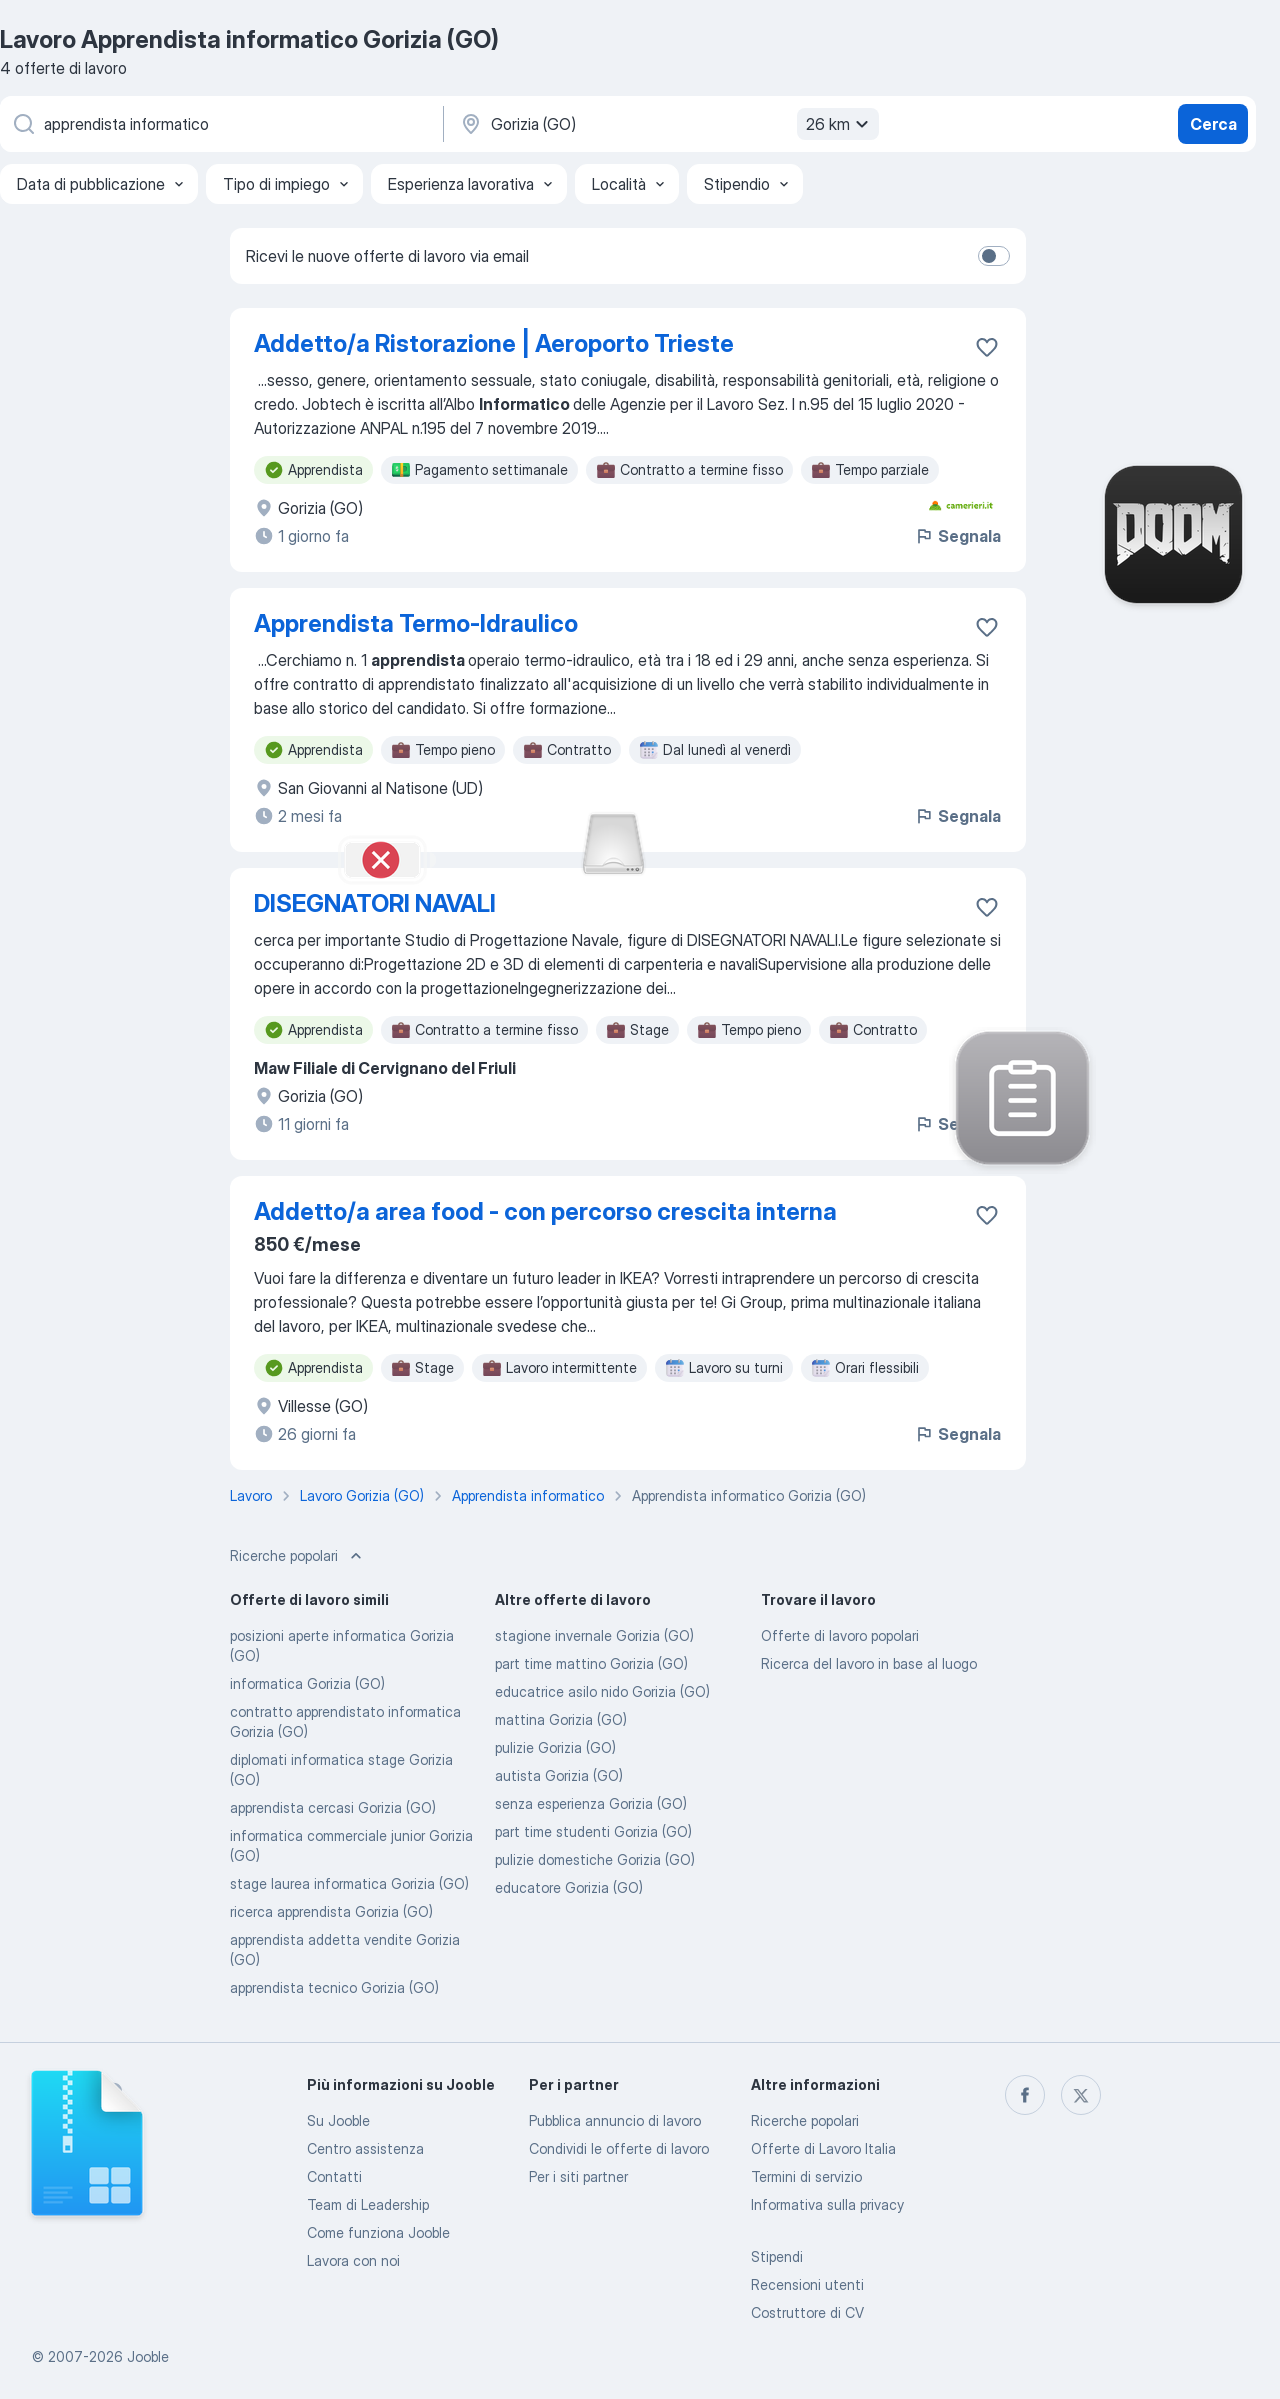  Describe the element at coordinates (1022, 1100) in the screenshot. I see `access clipboard history` at that location.